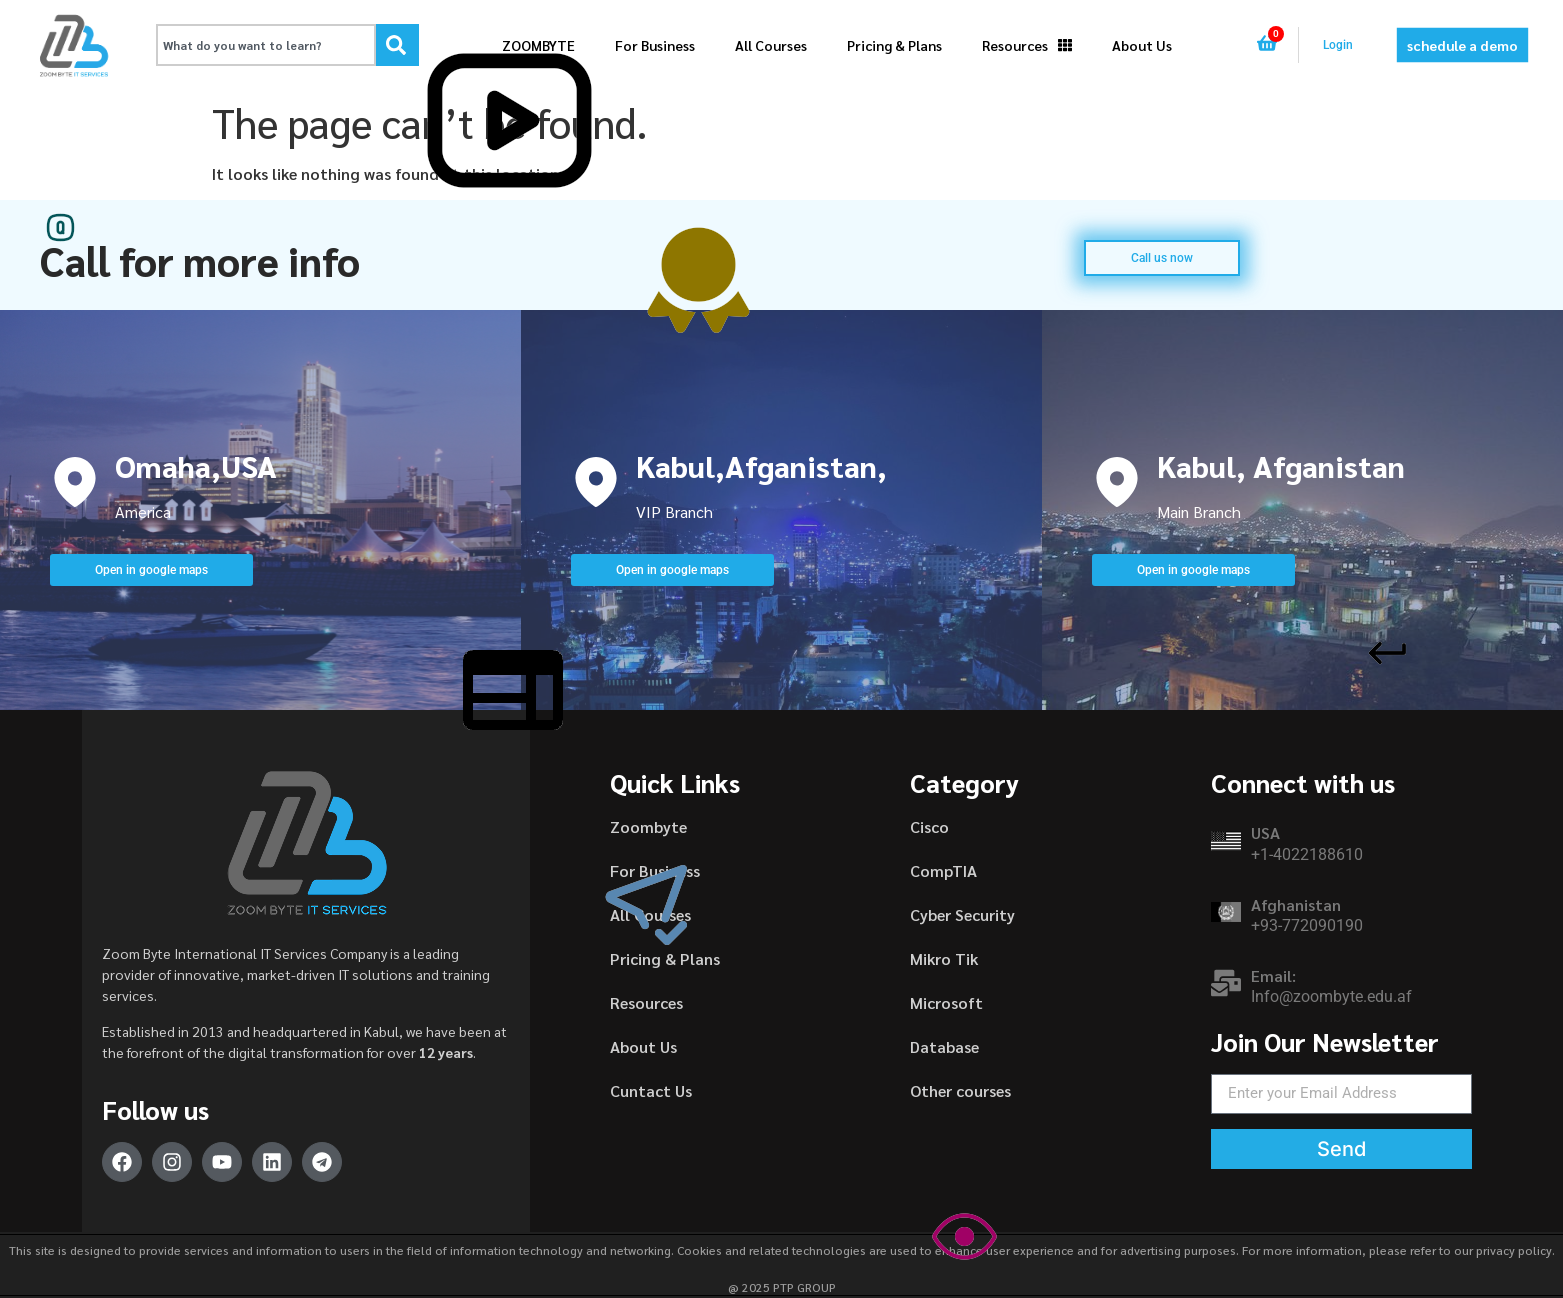 The height and width of the screenshot is (1298, 1563). Describe the element at coordinates (60, 227) in the screenshot. I see `indicates a Q key or keyboard shortcut` at that location.